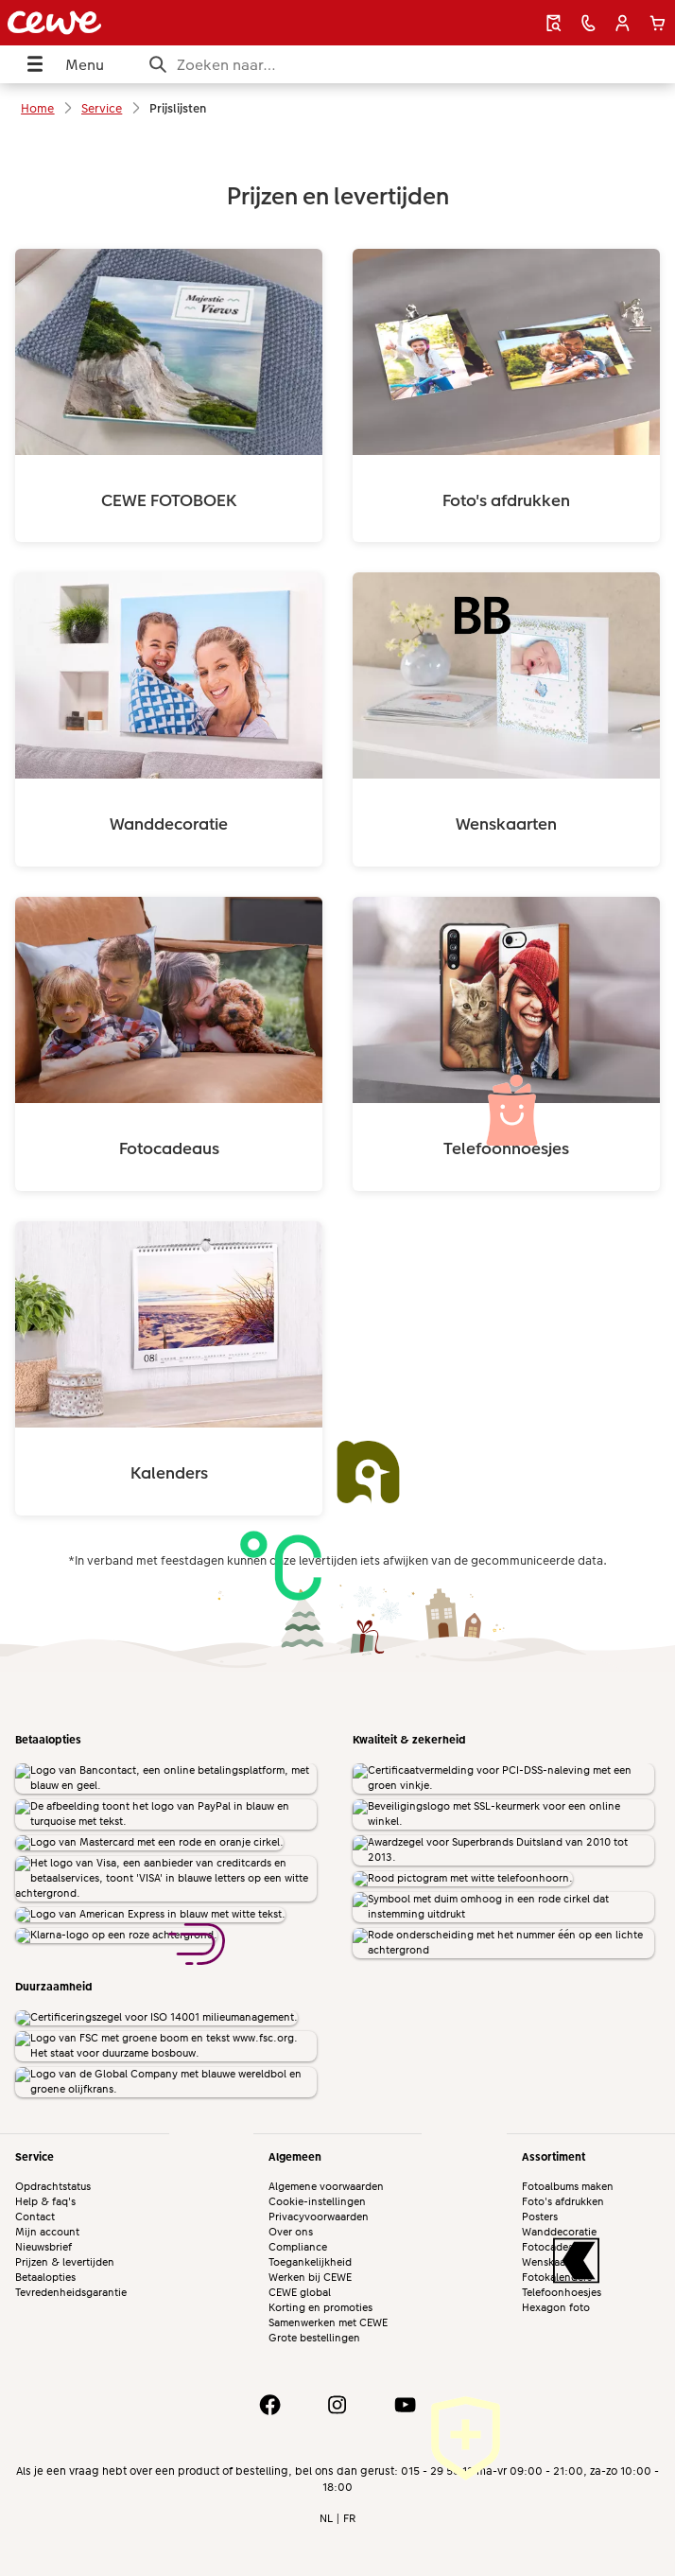  Describe the element at coordinates (197, 1944) in the screenshot. I see `apache druid logo` at that location.